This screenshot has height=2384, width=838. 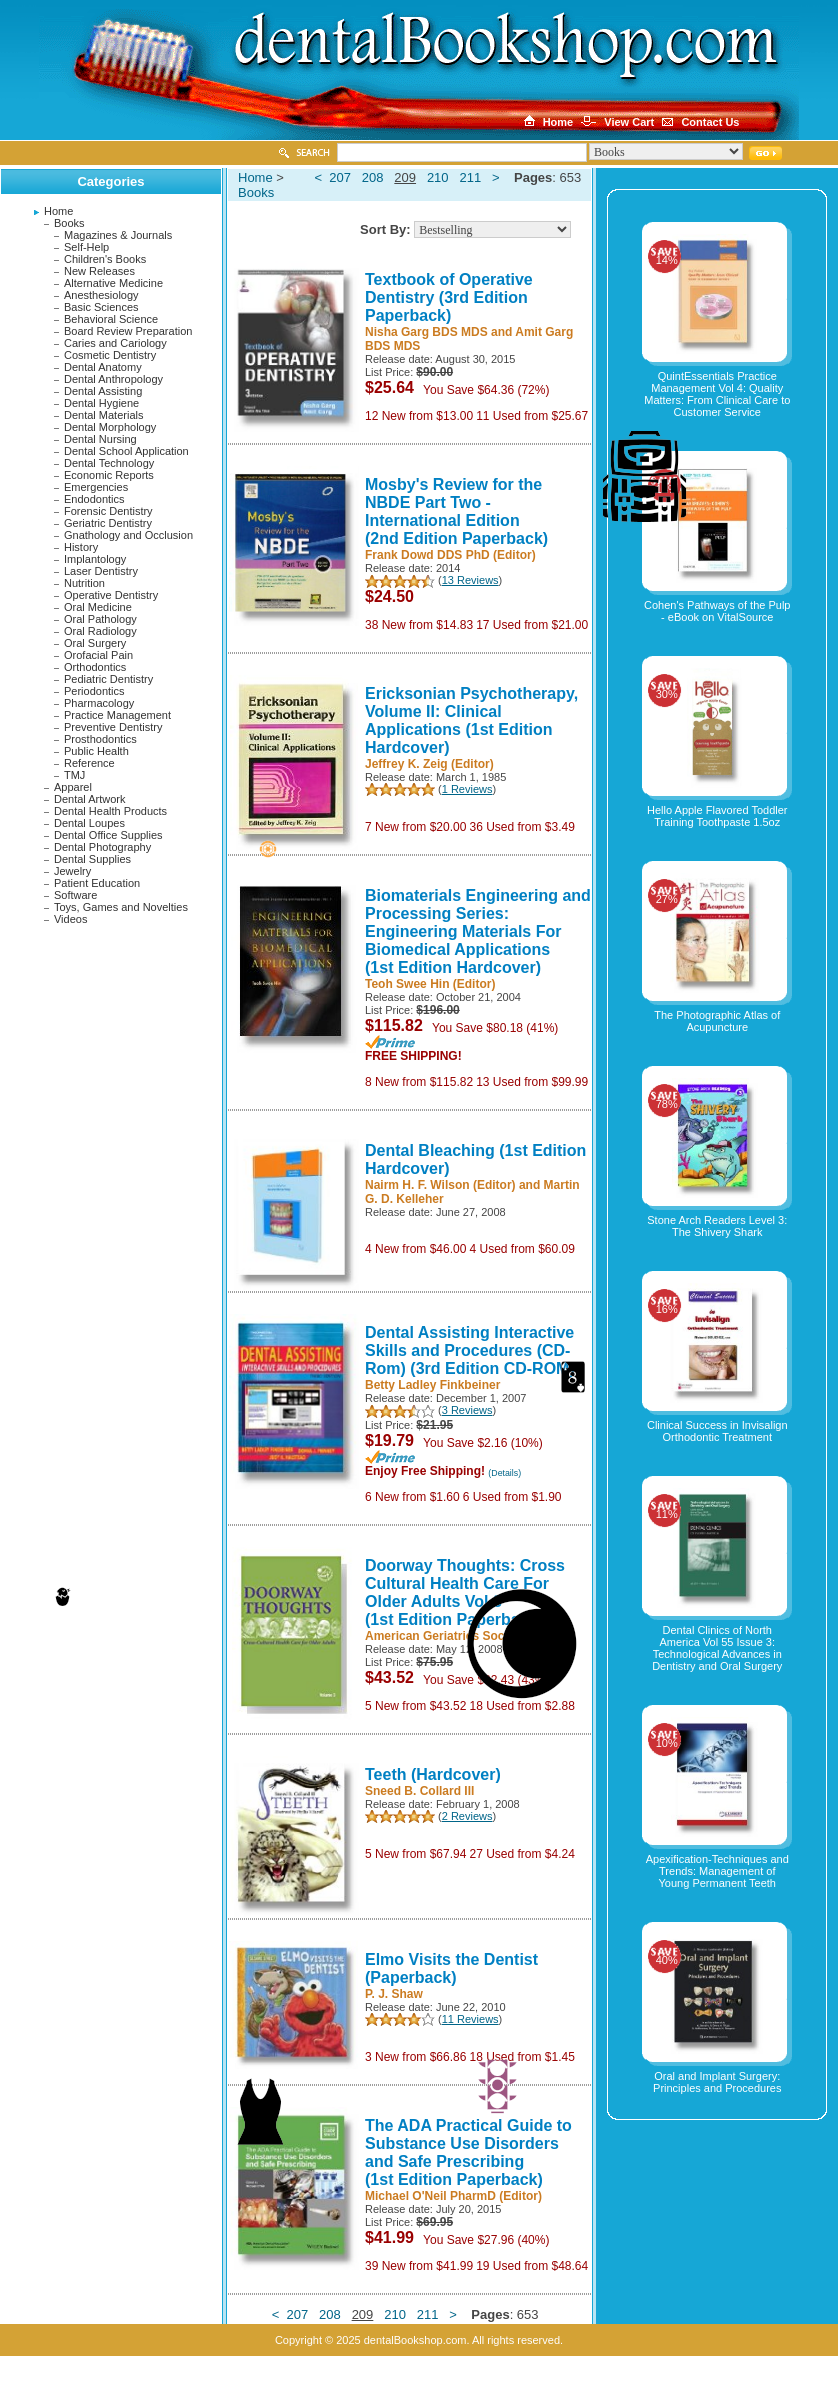 What do you see at coordinates (268, 849) in the screenshot?
I see `navigate or steer game controls` at bounding box center [268, 849].